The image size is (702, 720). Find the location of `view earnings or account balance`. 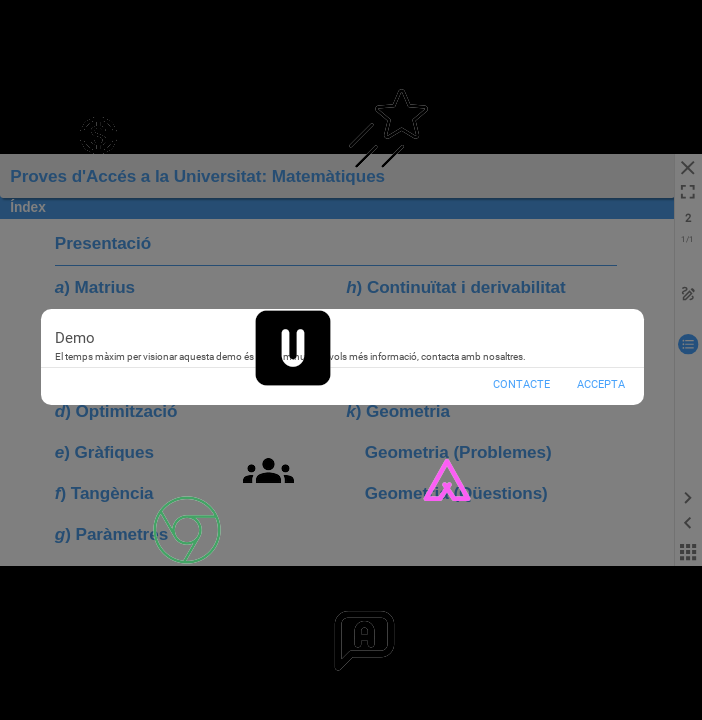

view earnings or account balance is located at coordinates (98, 135).